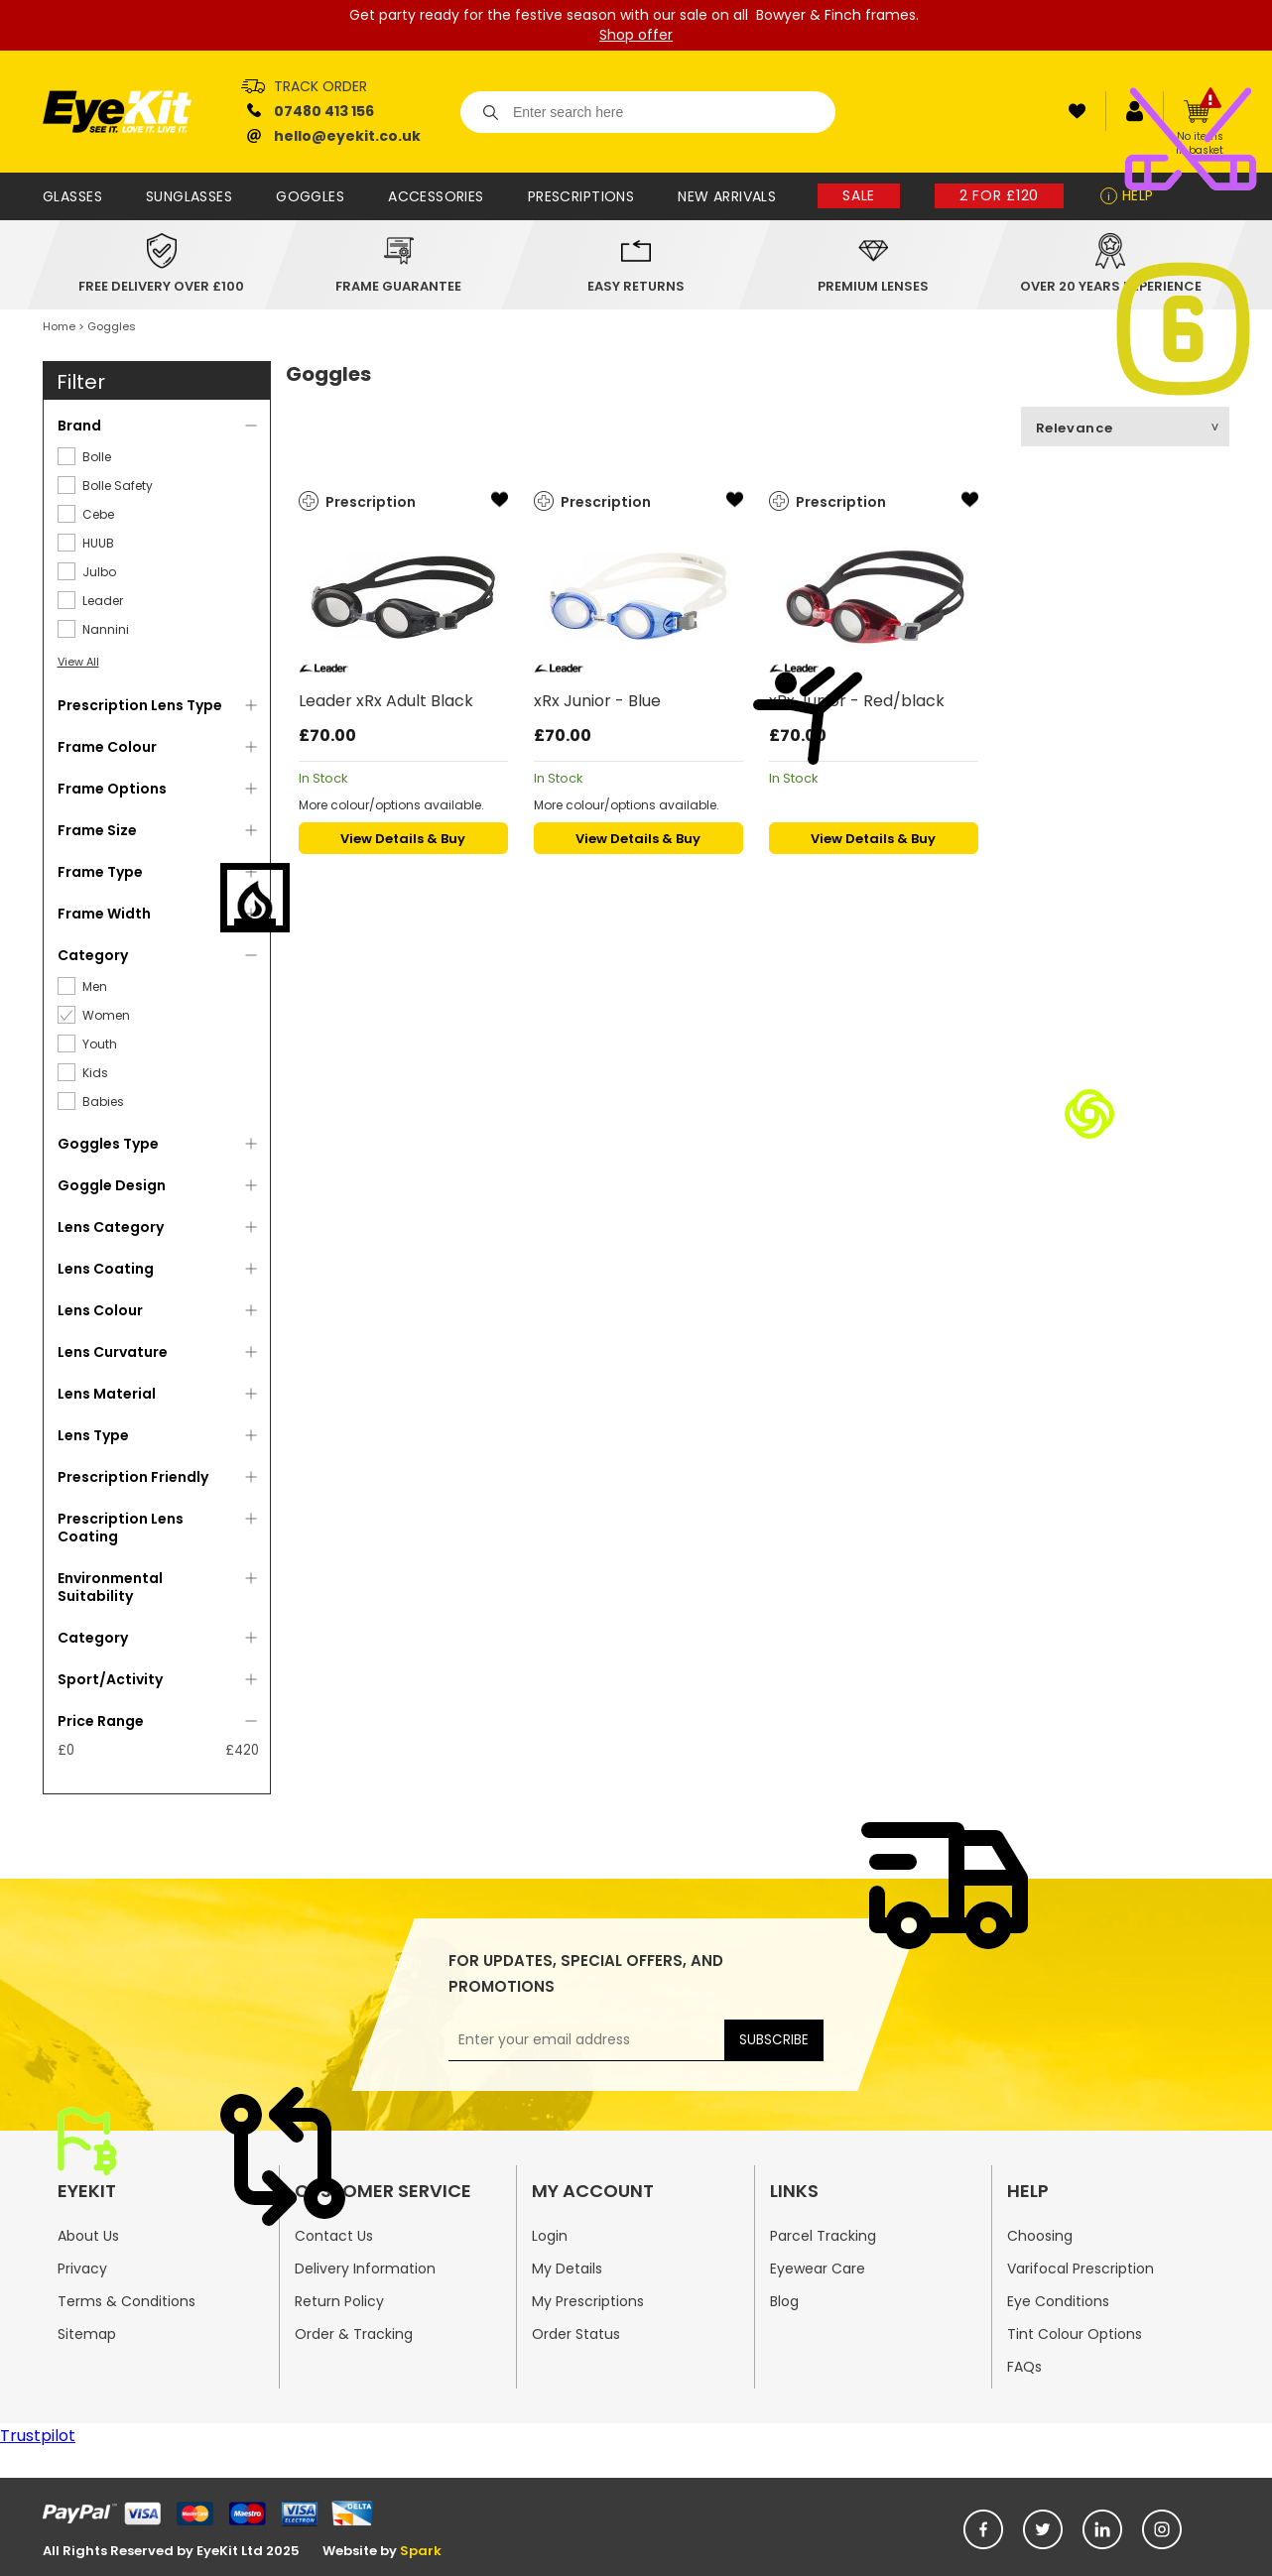  Describe the element at coordinates (1191, 139) in the screenshot. I see `view hockey scores or sports updates` at that location.